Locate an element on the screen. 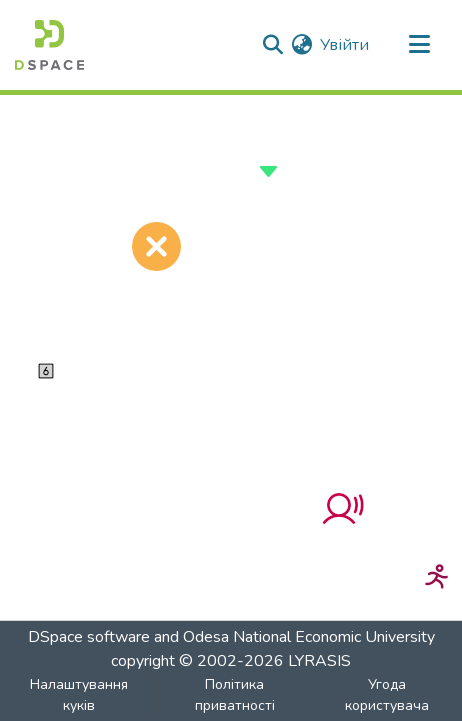 The image size is (462, 721). start a running or fitness activity is located at coordinates (437, 576).